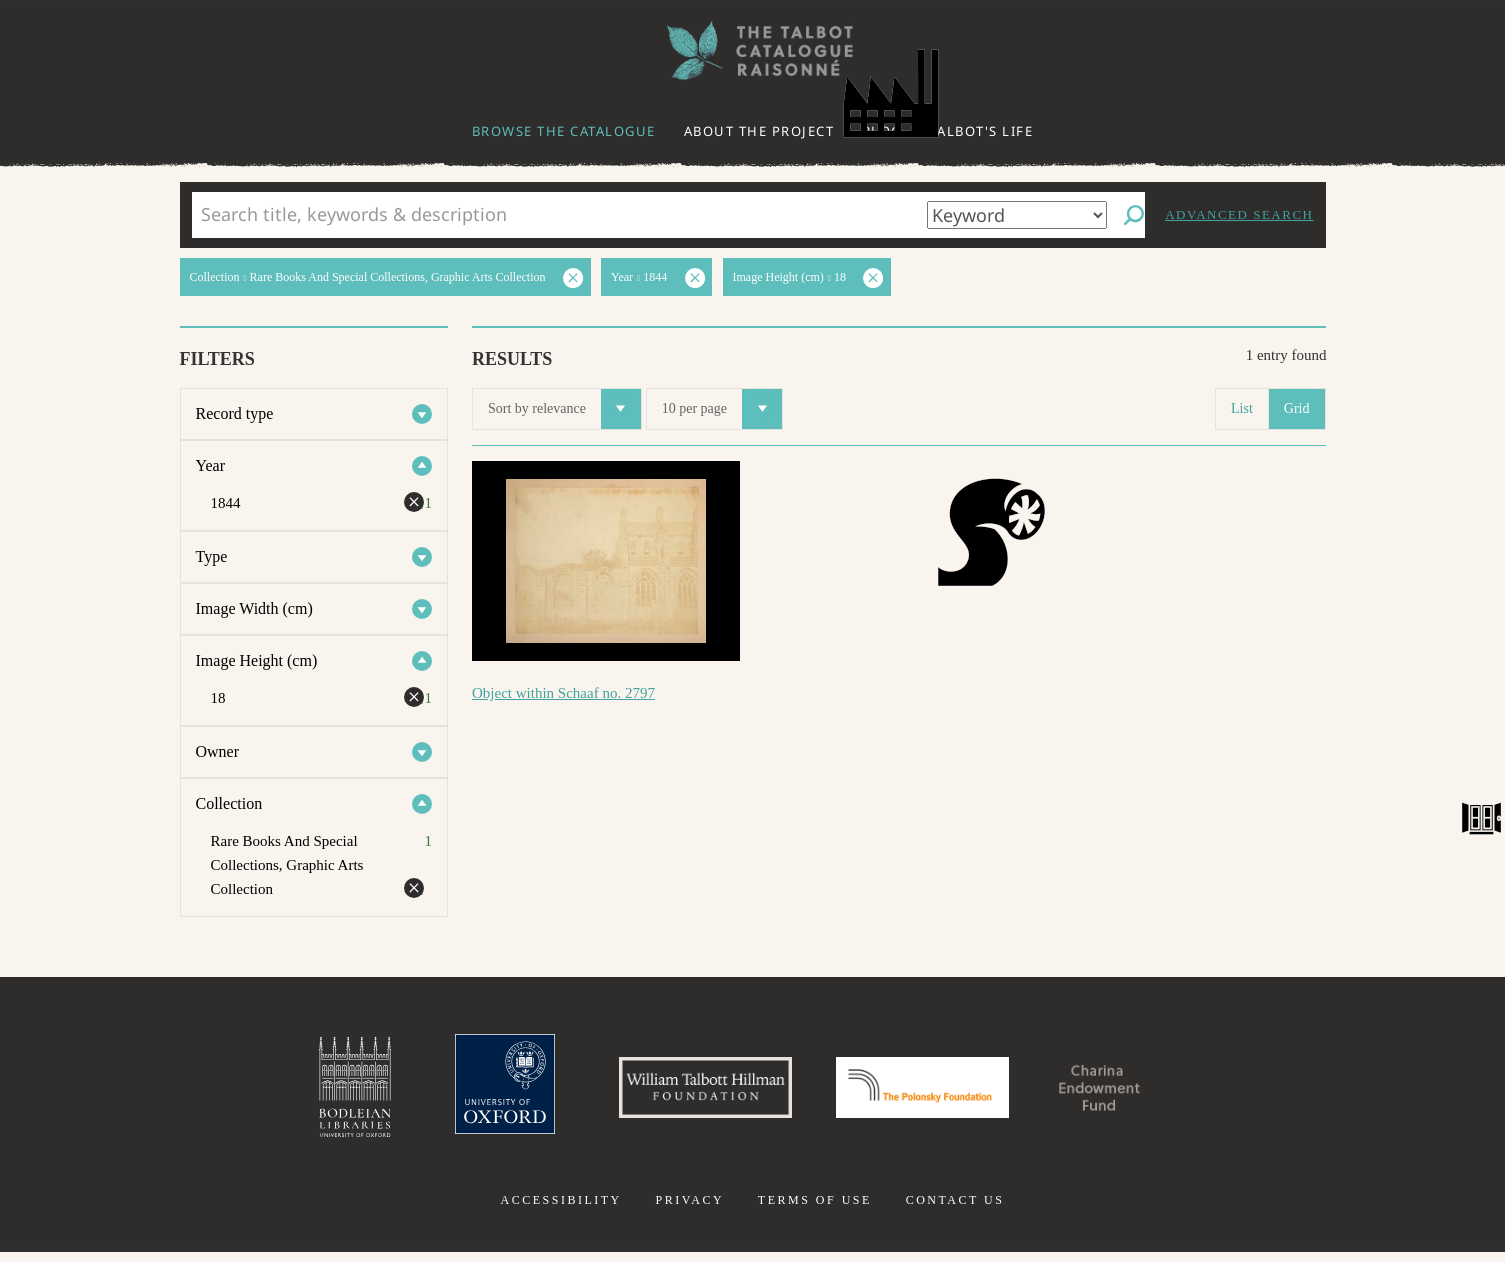 This screenshot has width=1505, height=1262. Describe the element at coordinates (891, 90) in the screenshot. I see `access factory or manufacturing settings` at that location.